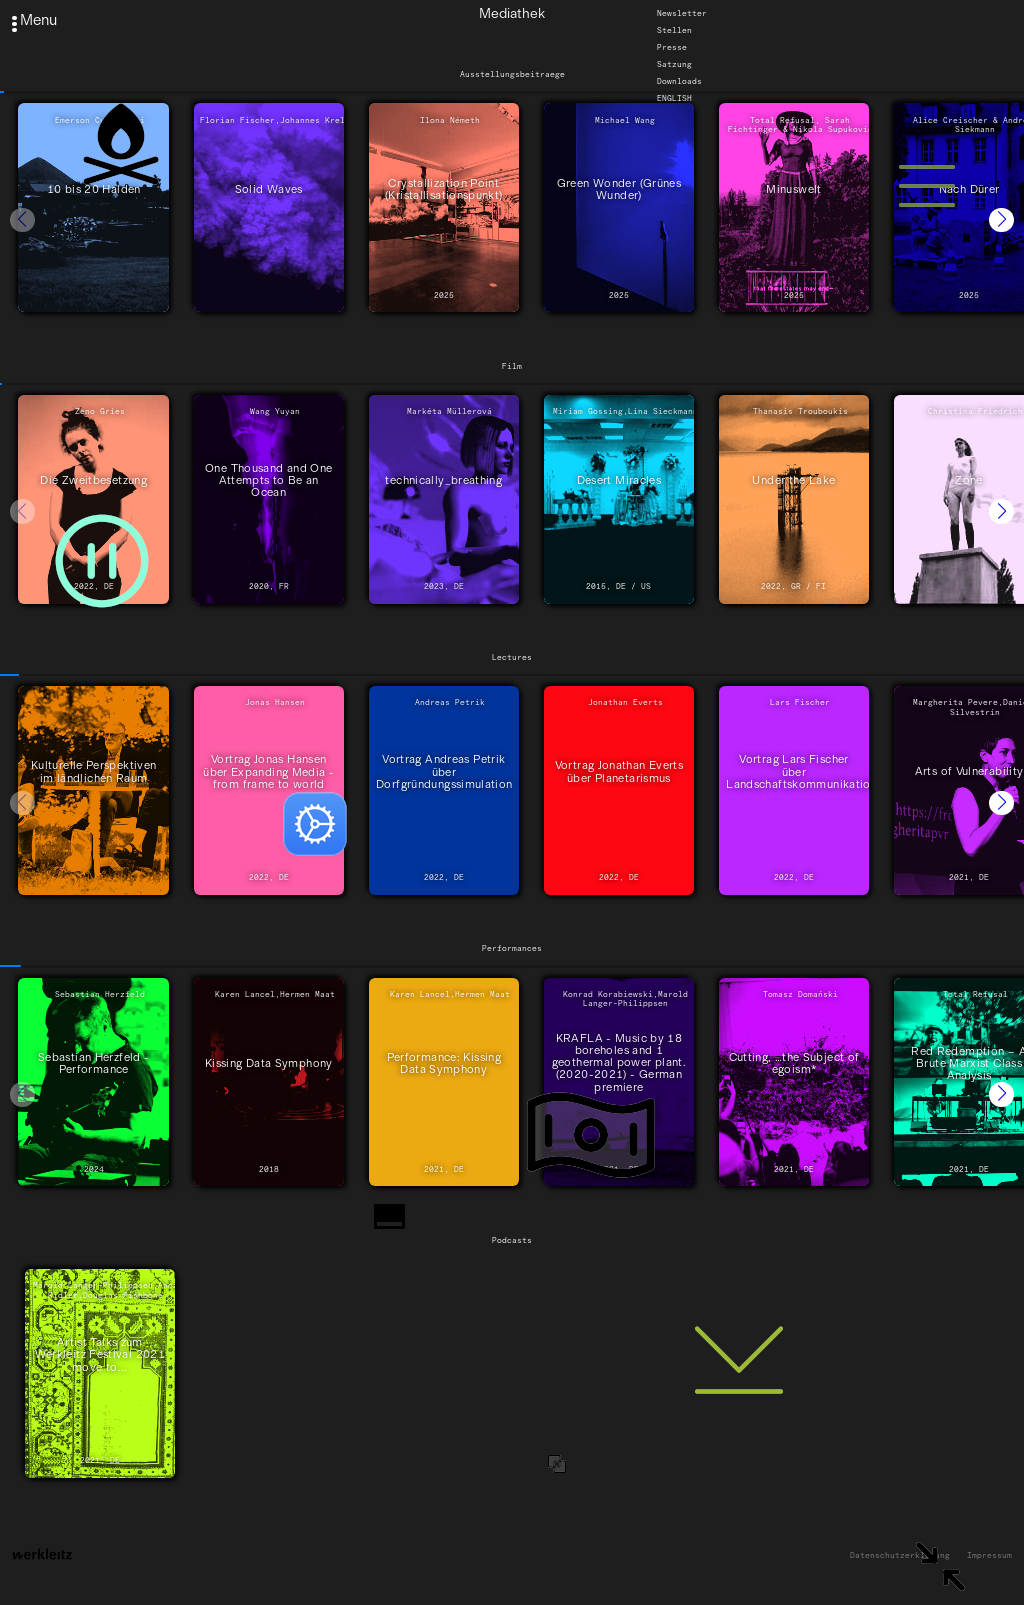 The image size is (1024, 1605). What do you see at coordinates (102, 561) in the screenshot?
I see `pause media playback` at bounding box center [102, 561].